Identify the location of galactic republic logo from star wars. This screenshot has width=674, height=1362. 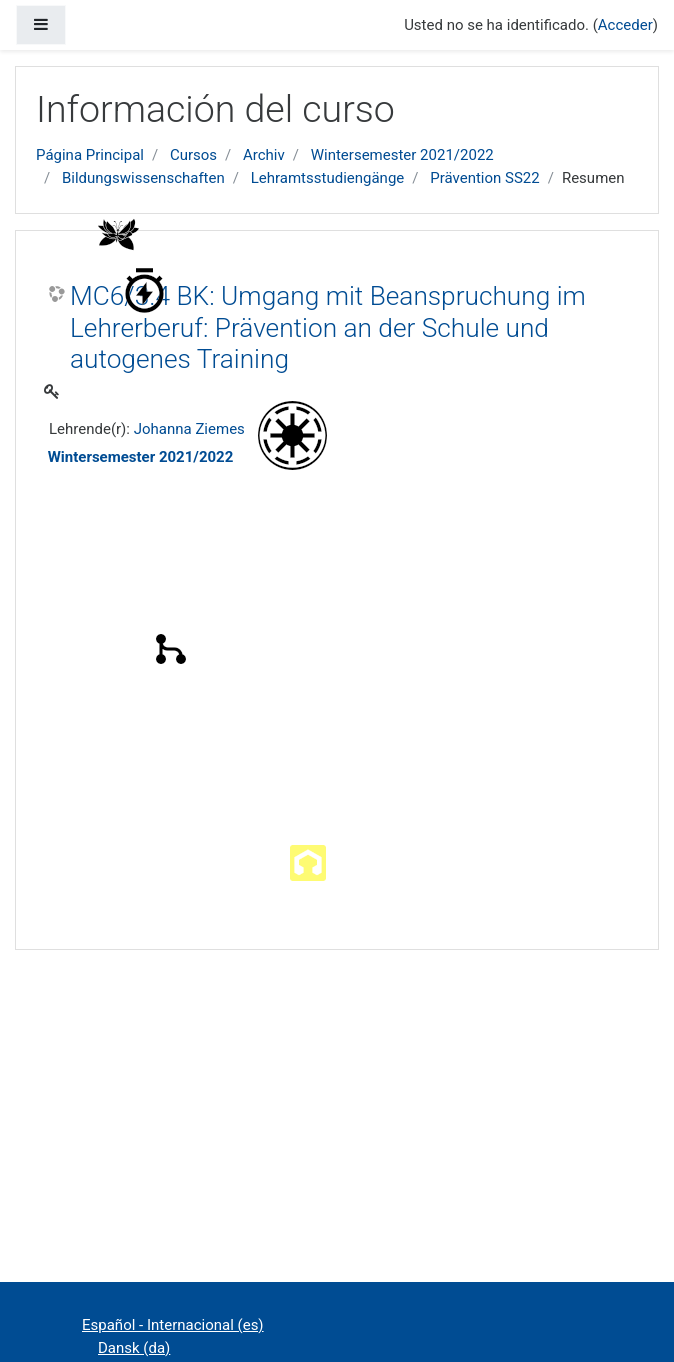
(292, 435).